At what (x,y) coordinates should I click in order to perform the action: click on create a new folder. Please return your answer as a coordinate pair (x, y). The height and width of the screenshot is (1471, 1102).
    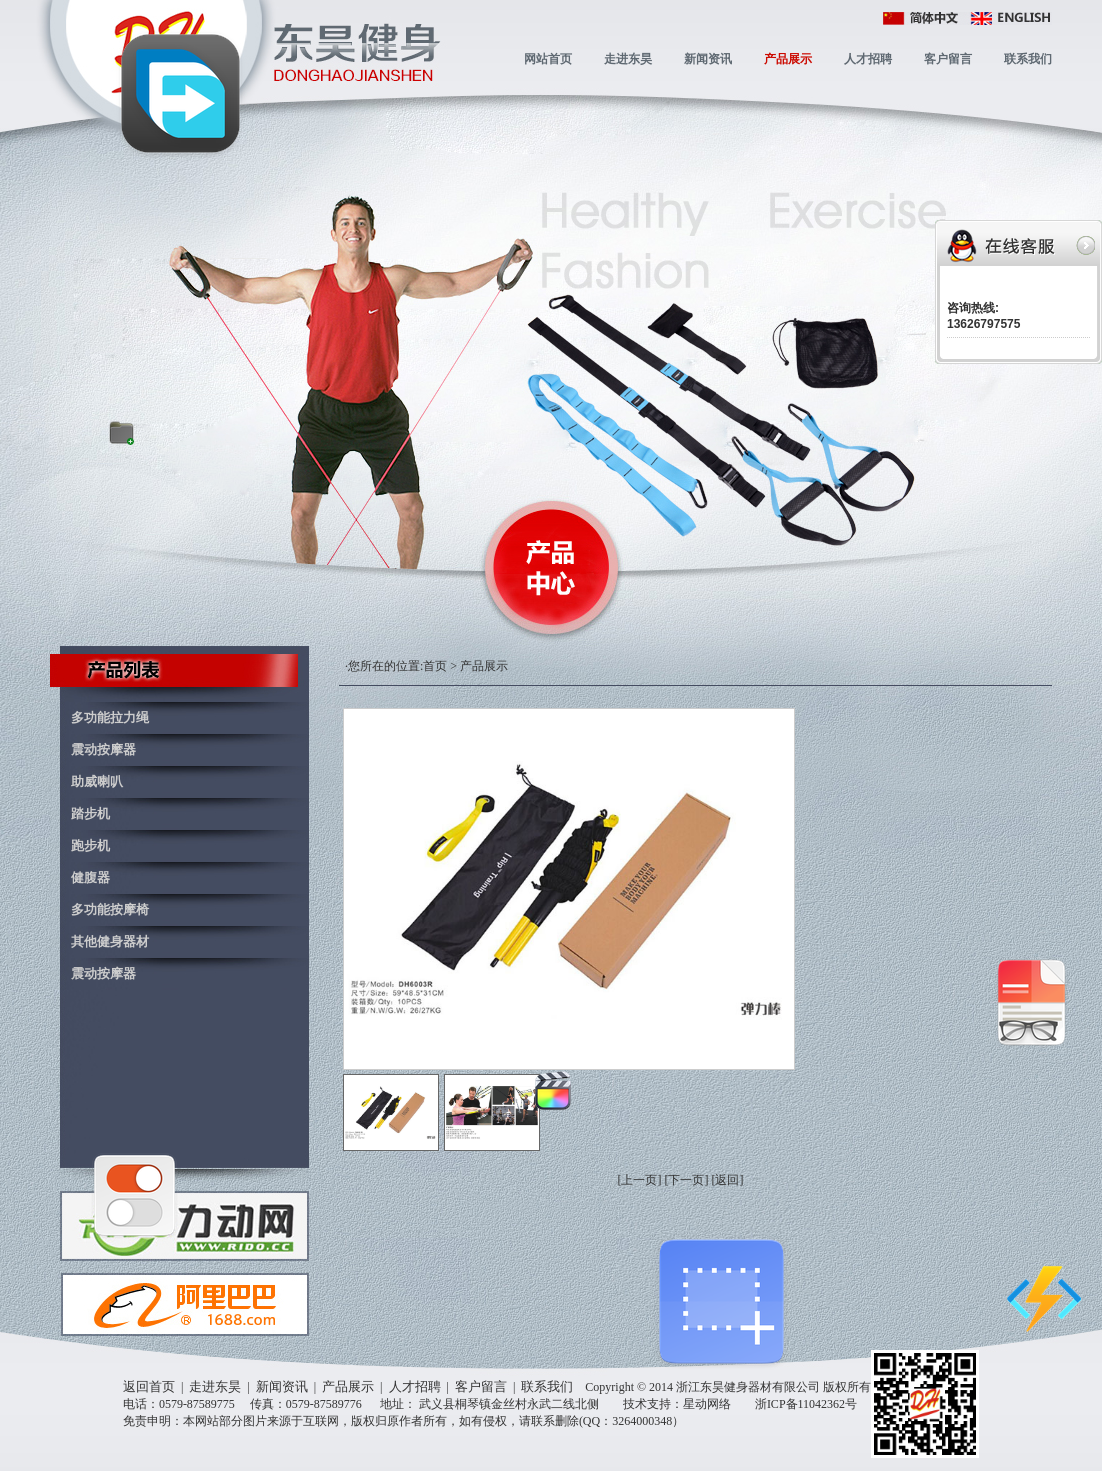
    Looking at the image, I should click on (121, 432).